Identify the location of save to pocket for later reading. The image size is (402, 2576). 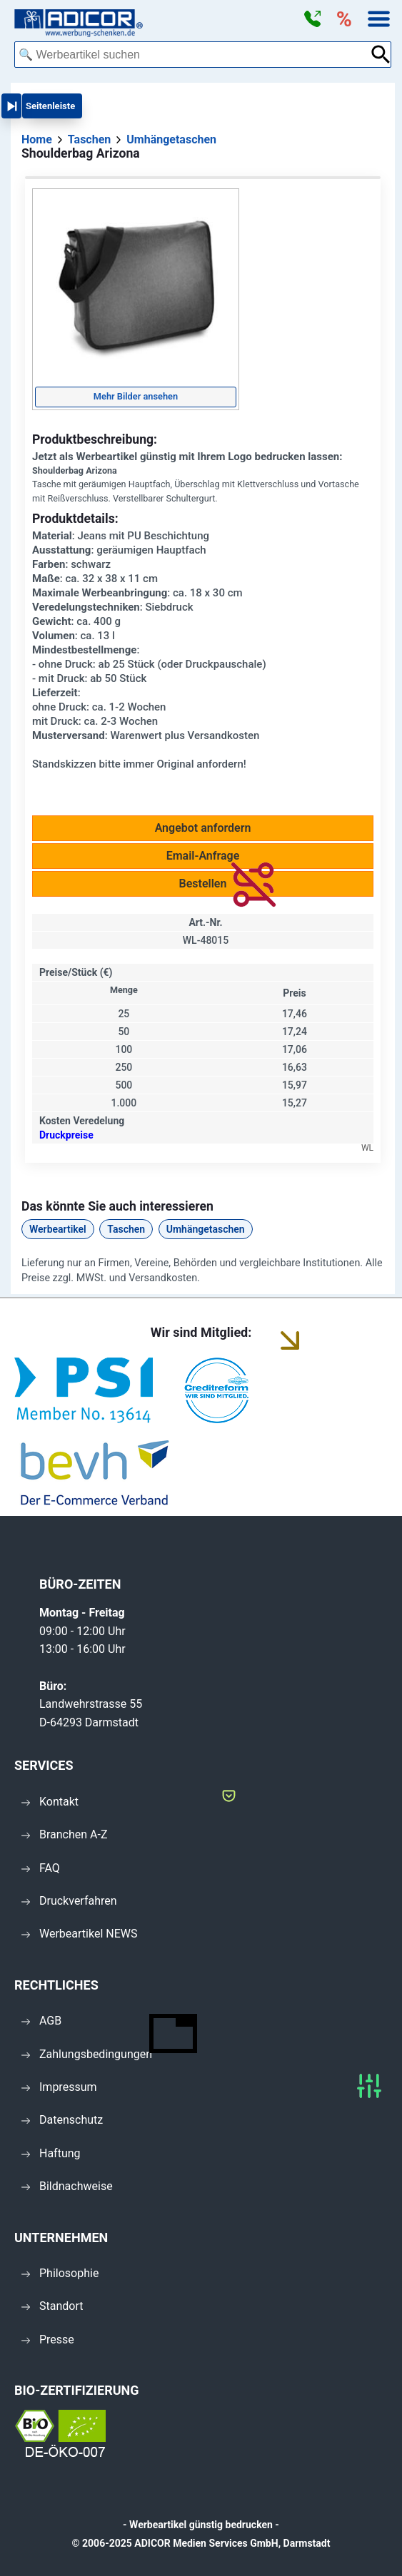
(228, 1796).